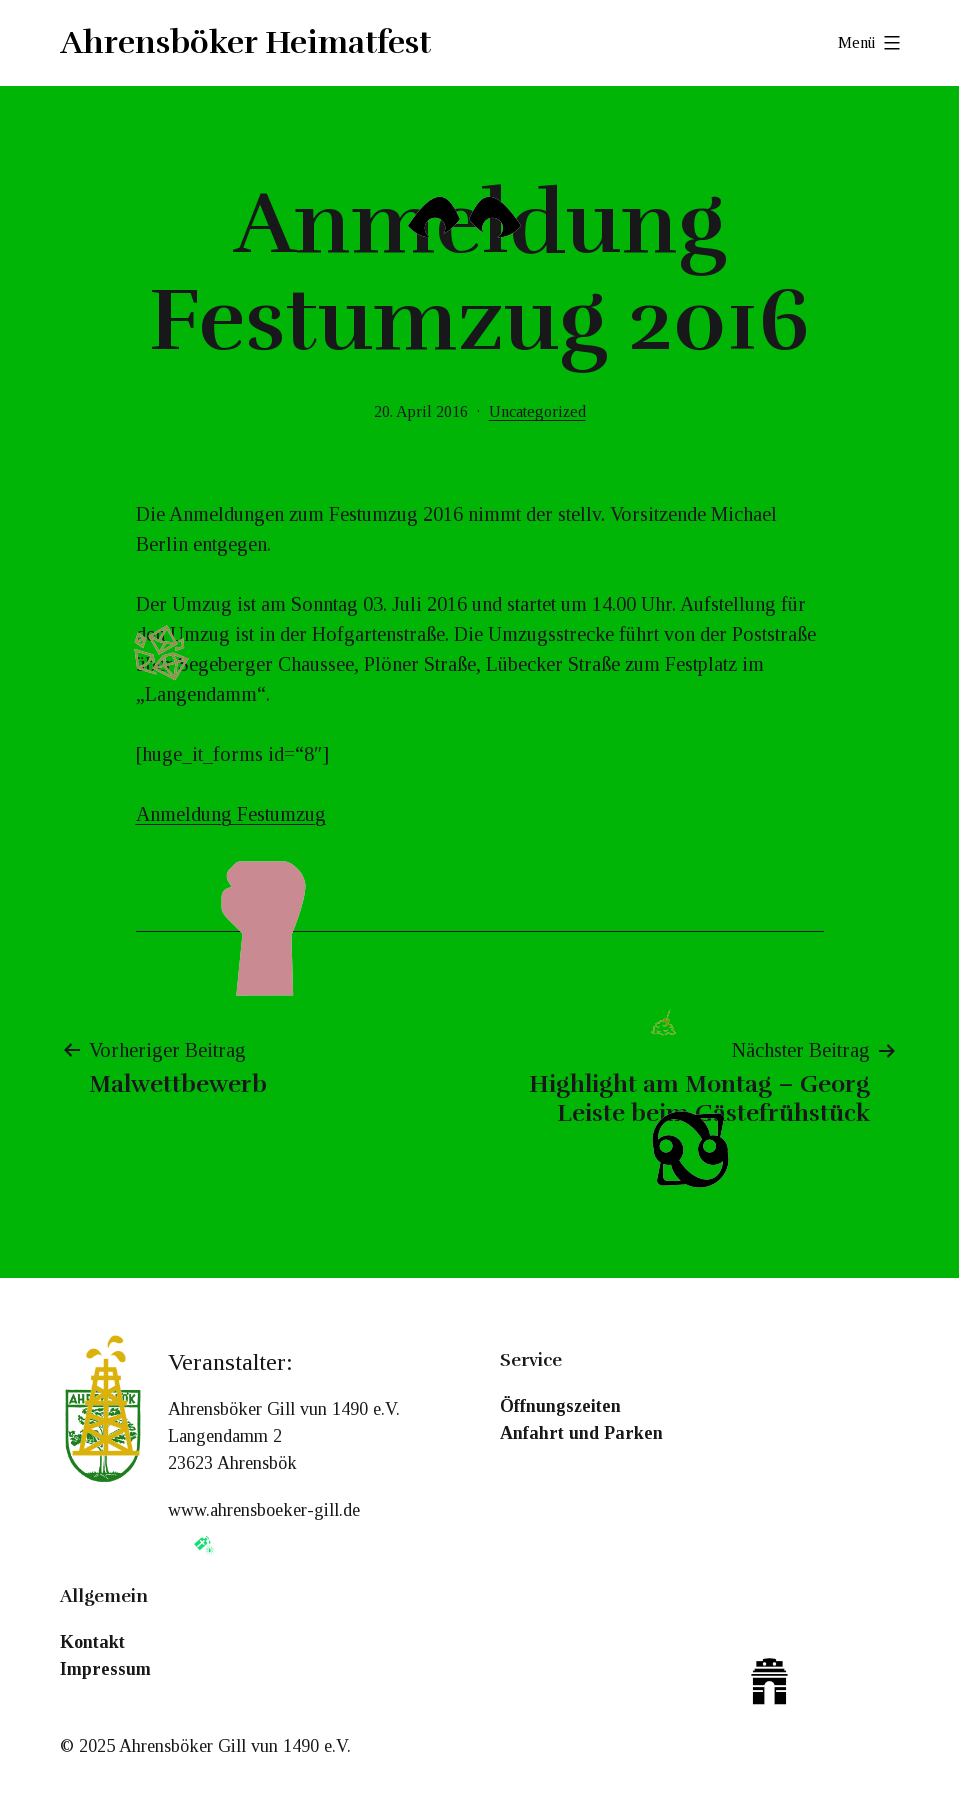 The image size is (959, 1805). Describe the element at coordinates (106, 1398) in the screenshot. I see `access oil drilling or extraction features` at that location.